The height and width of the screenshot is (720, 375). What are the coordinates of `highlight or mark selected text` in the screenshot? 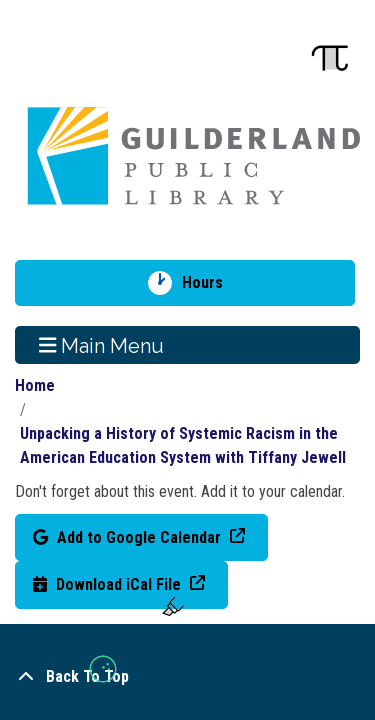 It's located at (172, 607).